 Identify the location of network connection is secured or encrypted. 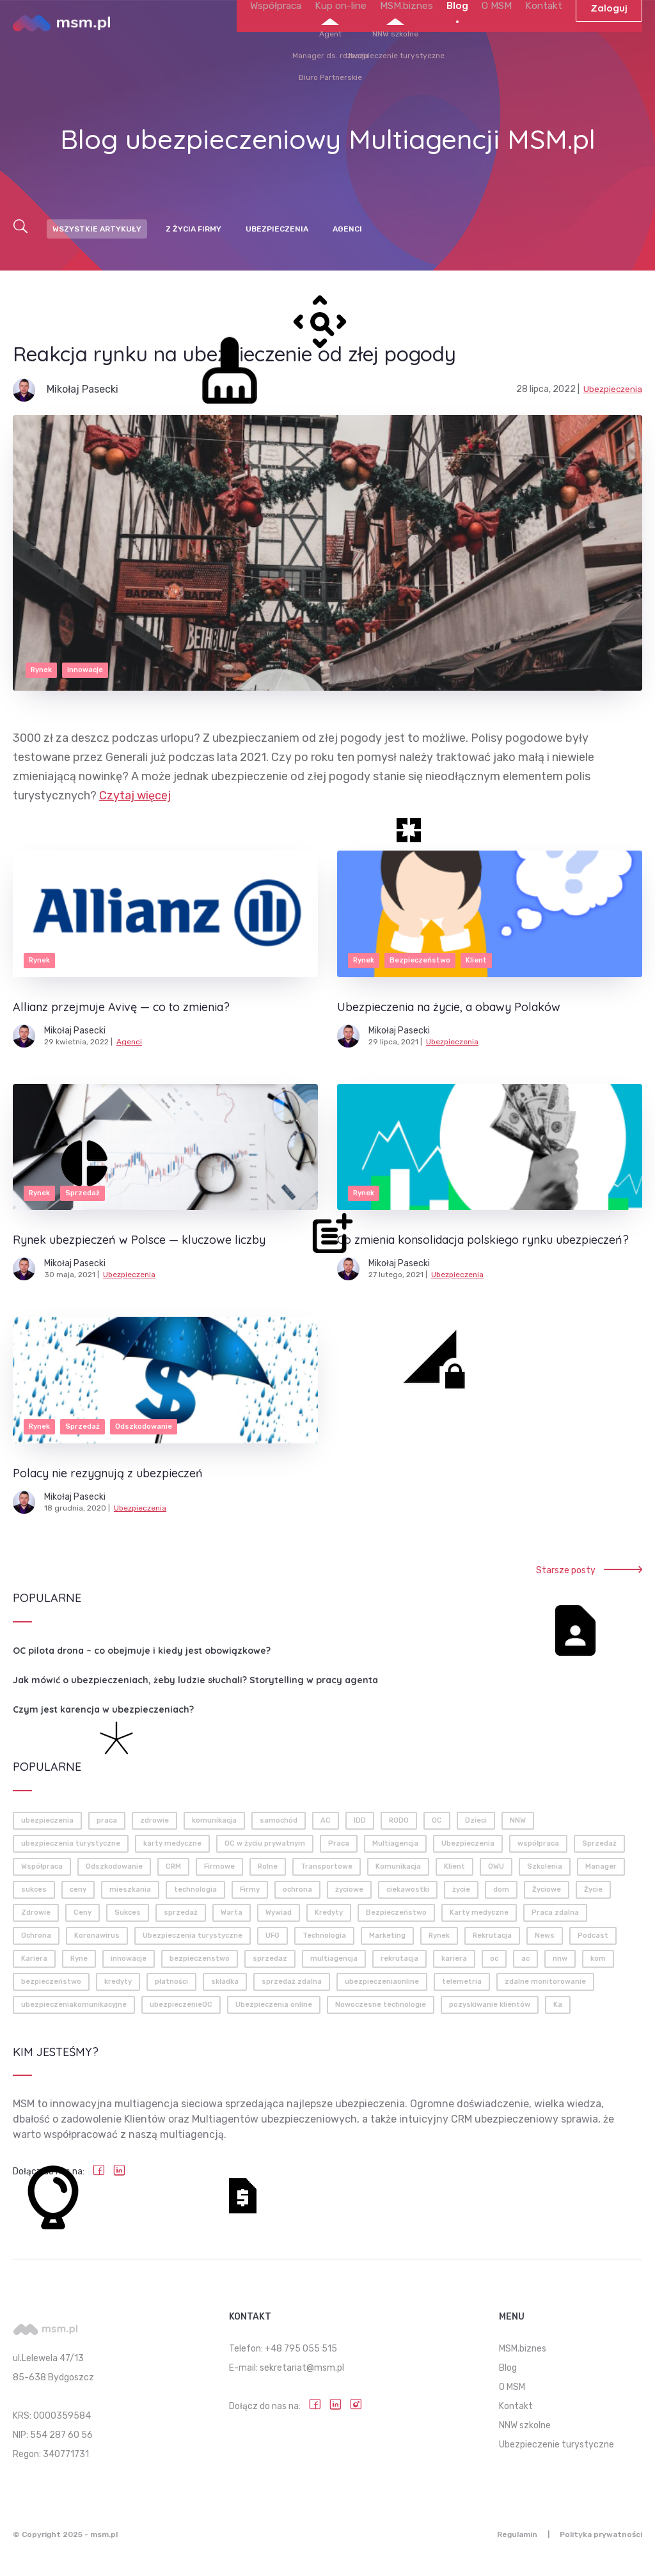
(434, 1360).